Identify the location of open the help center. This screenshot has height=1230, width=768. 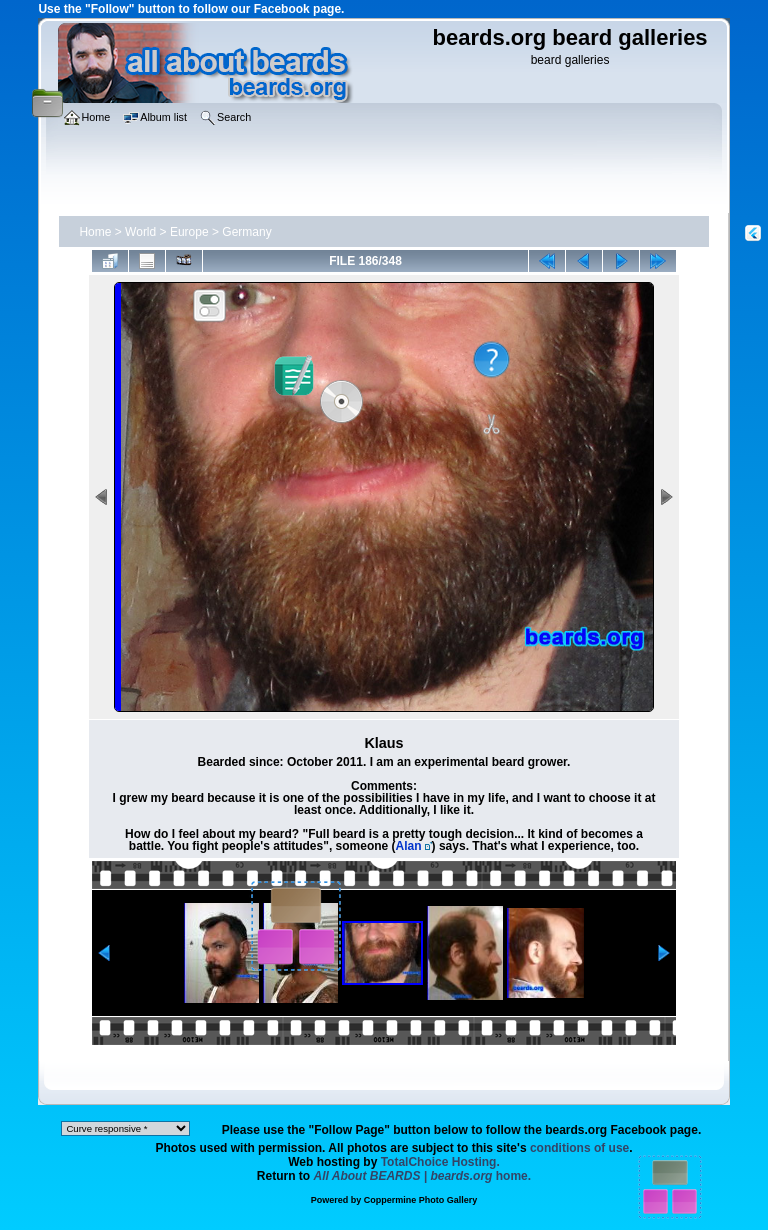
(491, 359).